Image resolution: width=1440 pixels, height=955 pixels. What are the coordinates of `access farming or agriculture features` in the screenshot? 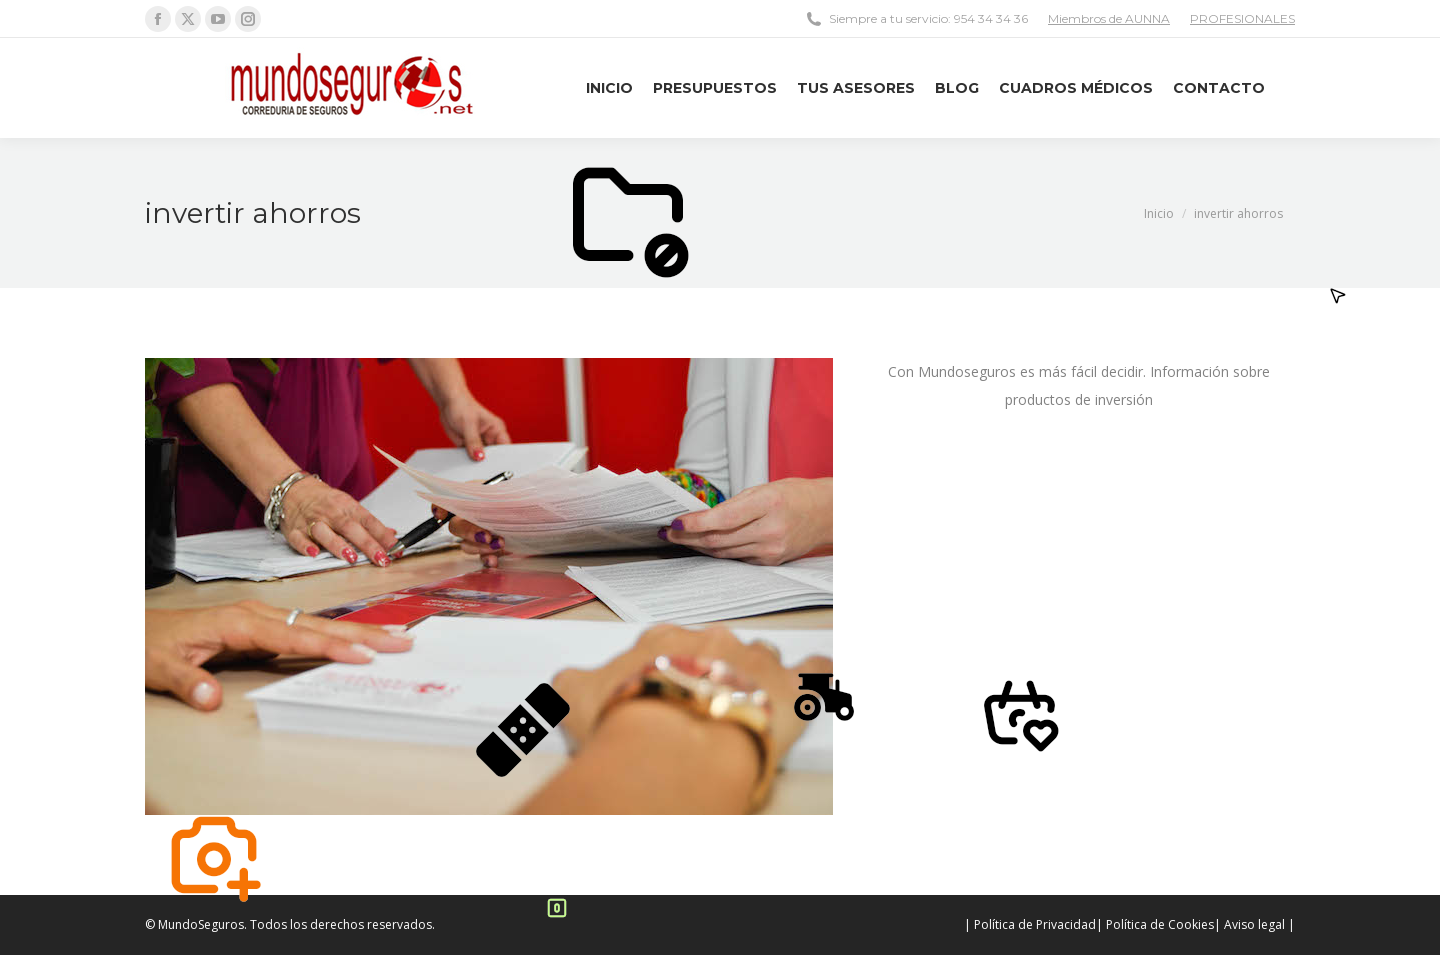 It's located at (823, 696).